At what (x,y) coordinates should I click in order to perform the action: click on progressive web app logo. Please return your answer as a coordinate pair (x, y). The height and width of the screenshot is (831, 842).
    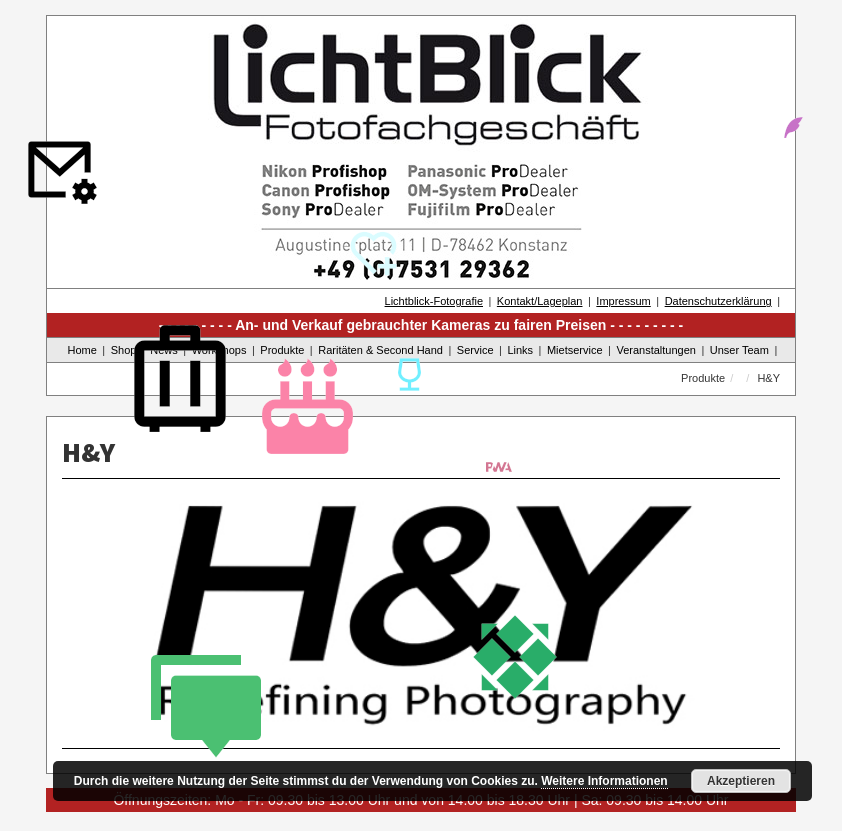
    Looking at the image, I should click on (499, 467).